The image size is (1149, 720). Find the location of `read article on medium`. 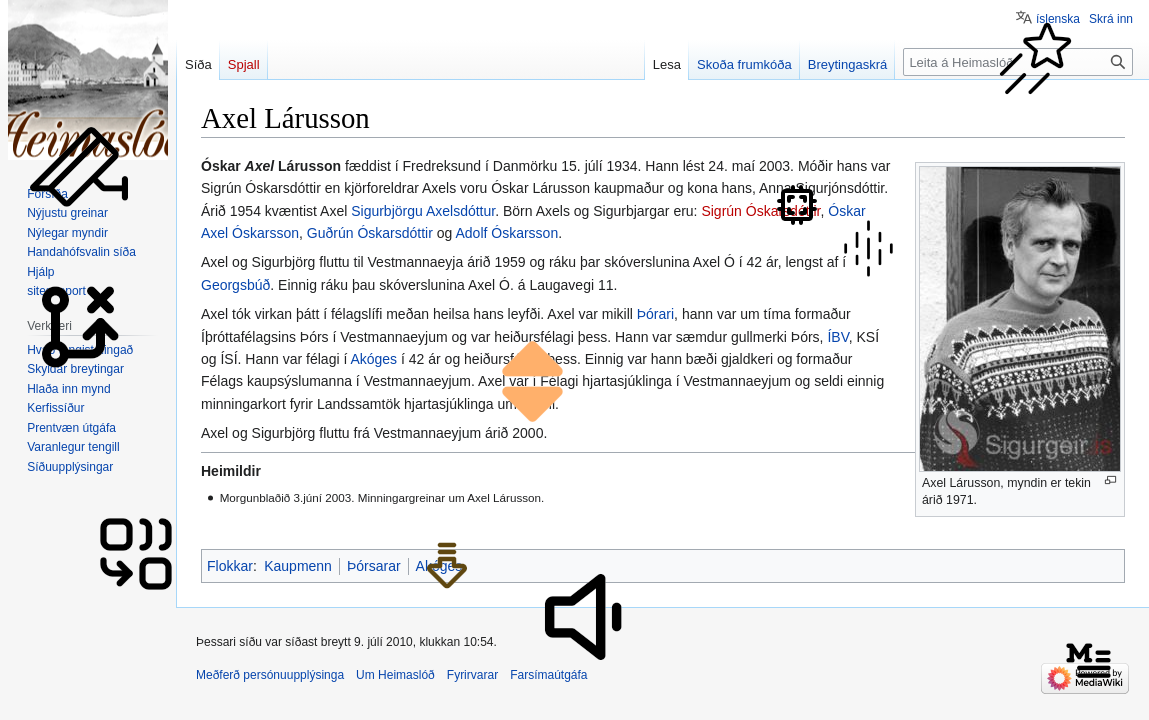

read article on medium is located at coordinates (1088, 659).